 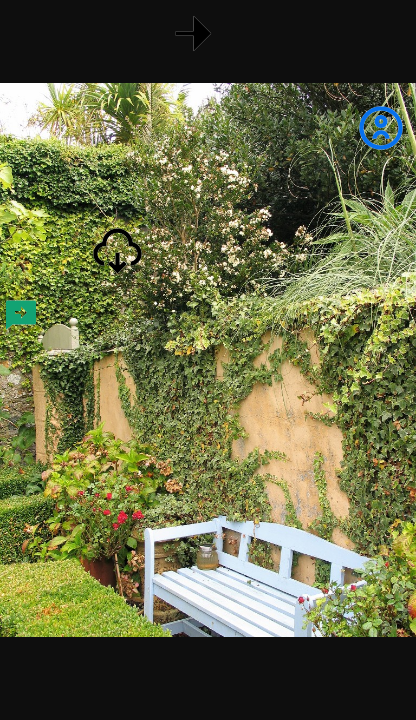 I want to click on access your account or profile, so click(x=381, y=128).